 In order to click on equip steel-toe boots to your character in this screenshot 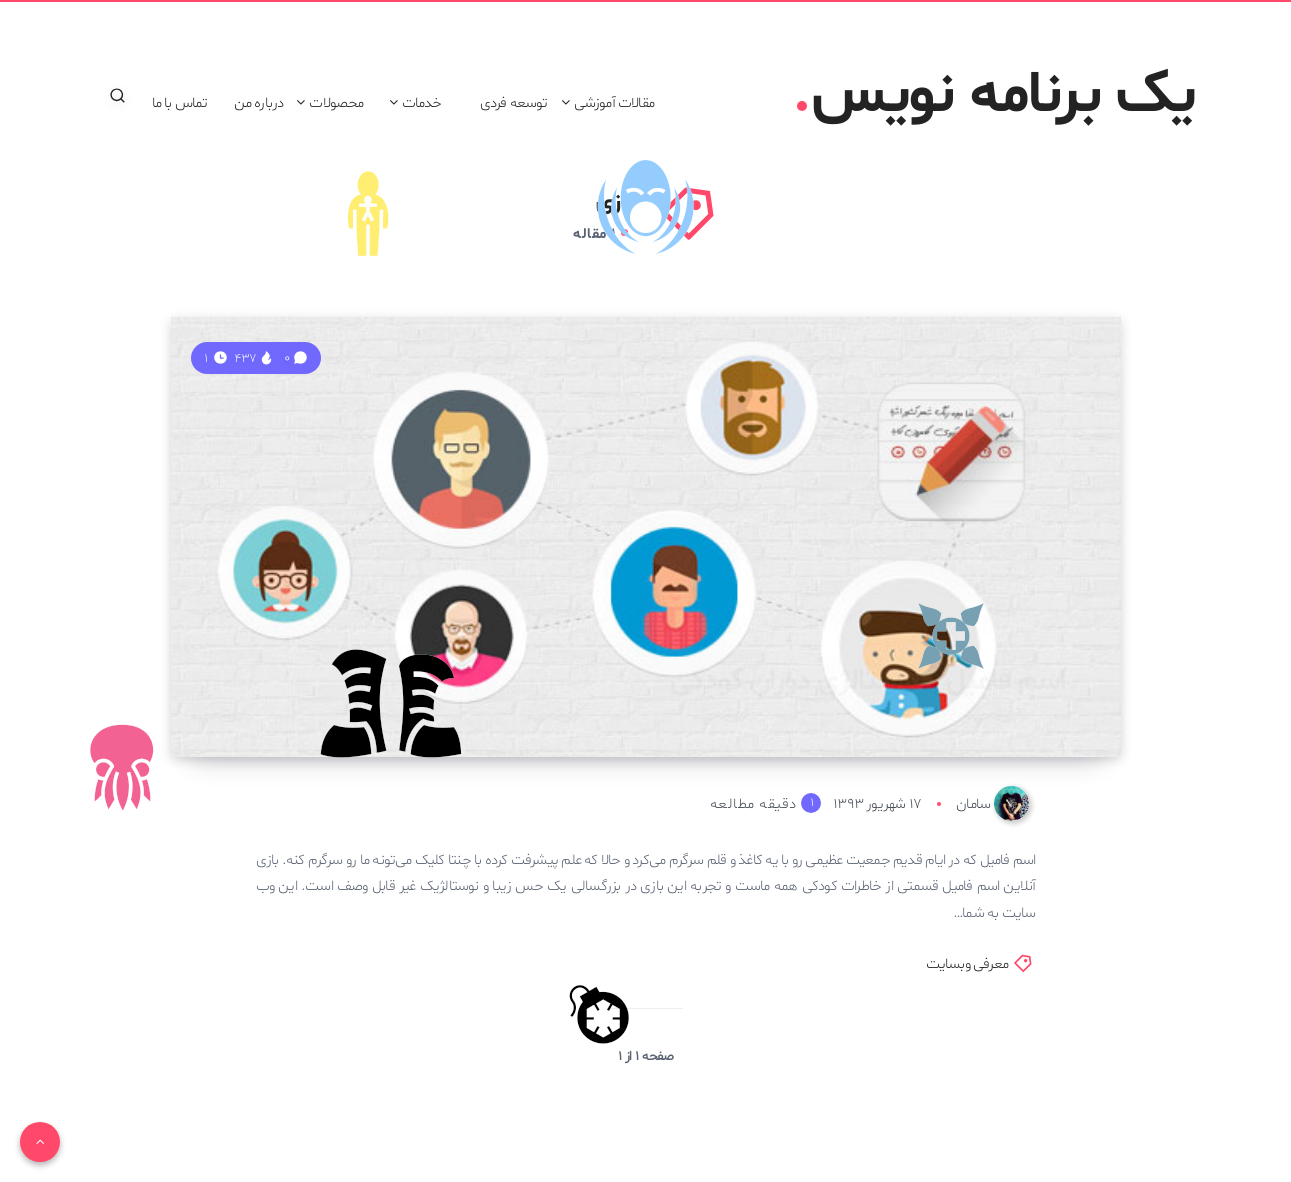, I will do `click(391, 702)`.